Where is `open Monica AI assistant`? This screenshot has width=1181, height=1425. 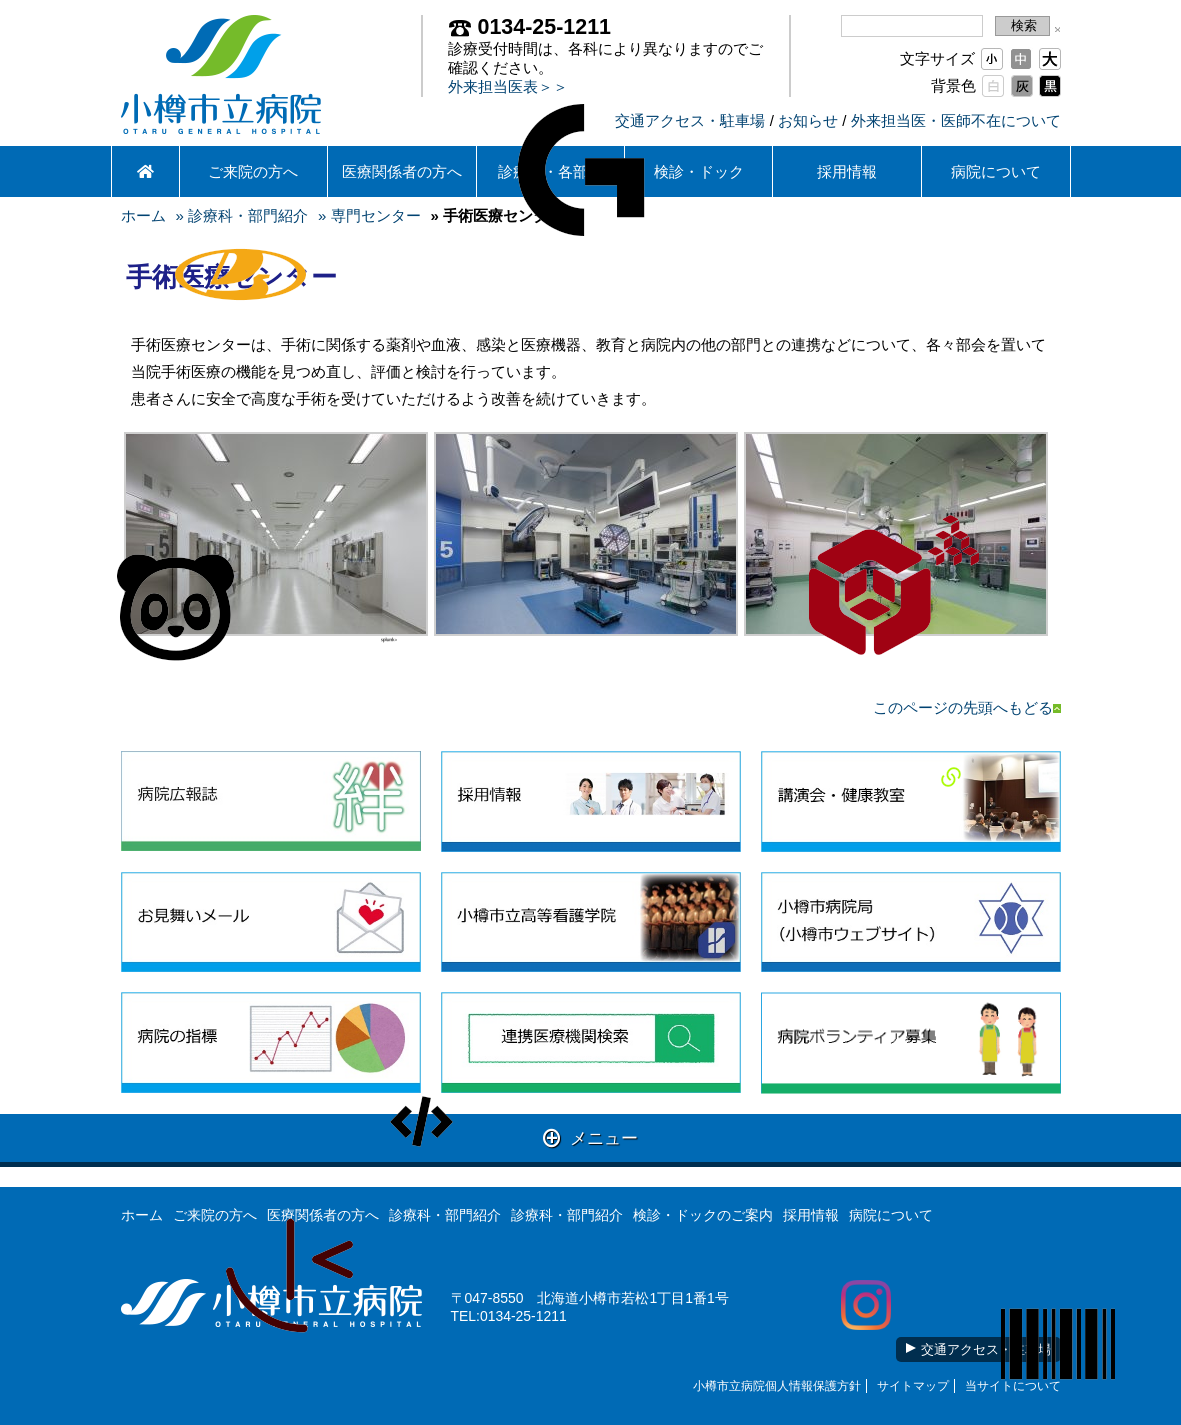
open Monica AI assistant is located at coordinates (175, 607).